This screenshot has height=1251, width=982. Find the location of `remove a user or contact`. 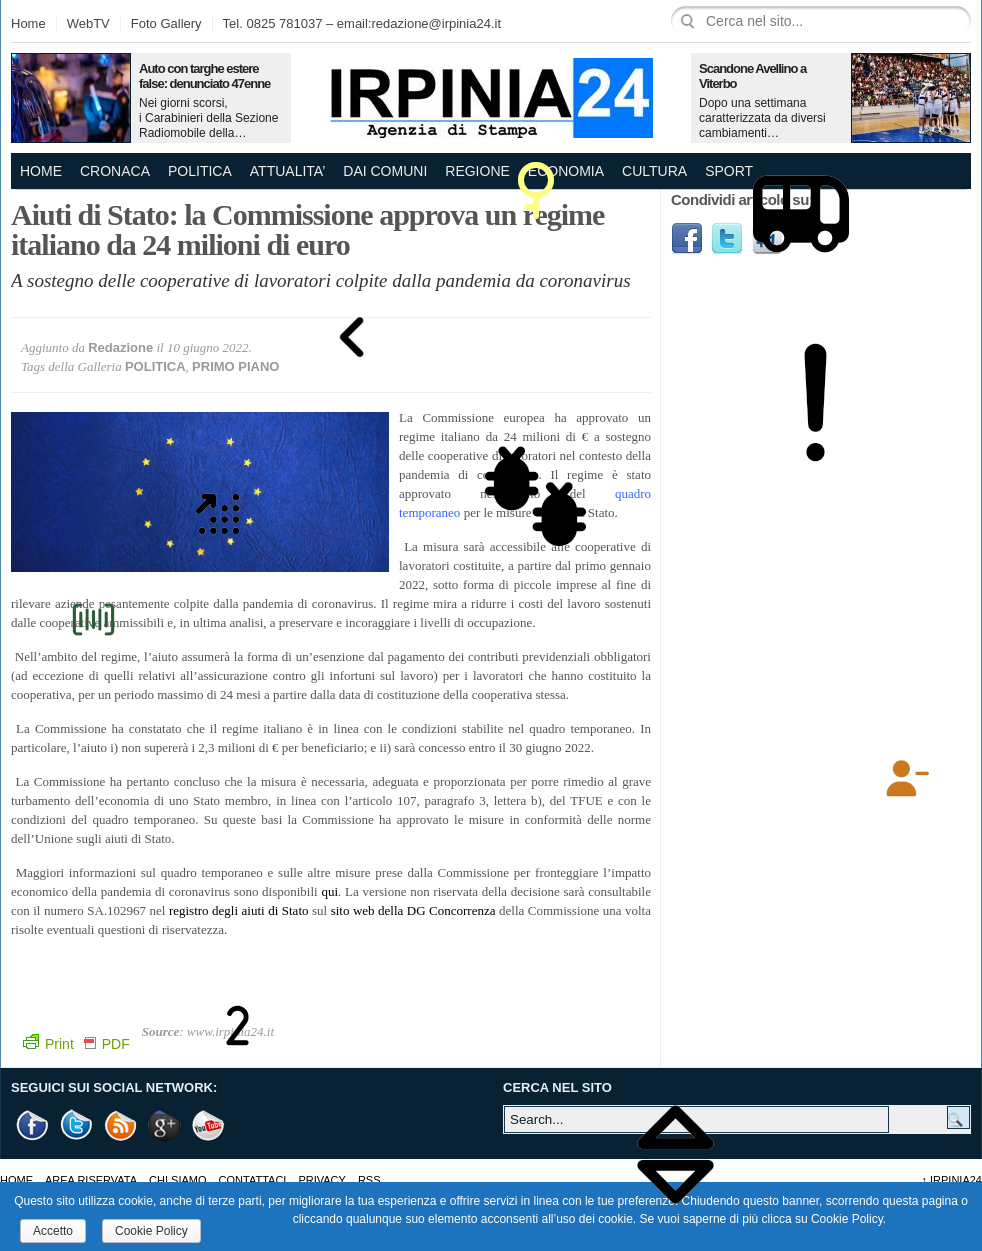

remove a user or contact is located at coordinates (906, 778).